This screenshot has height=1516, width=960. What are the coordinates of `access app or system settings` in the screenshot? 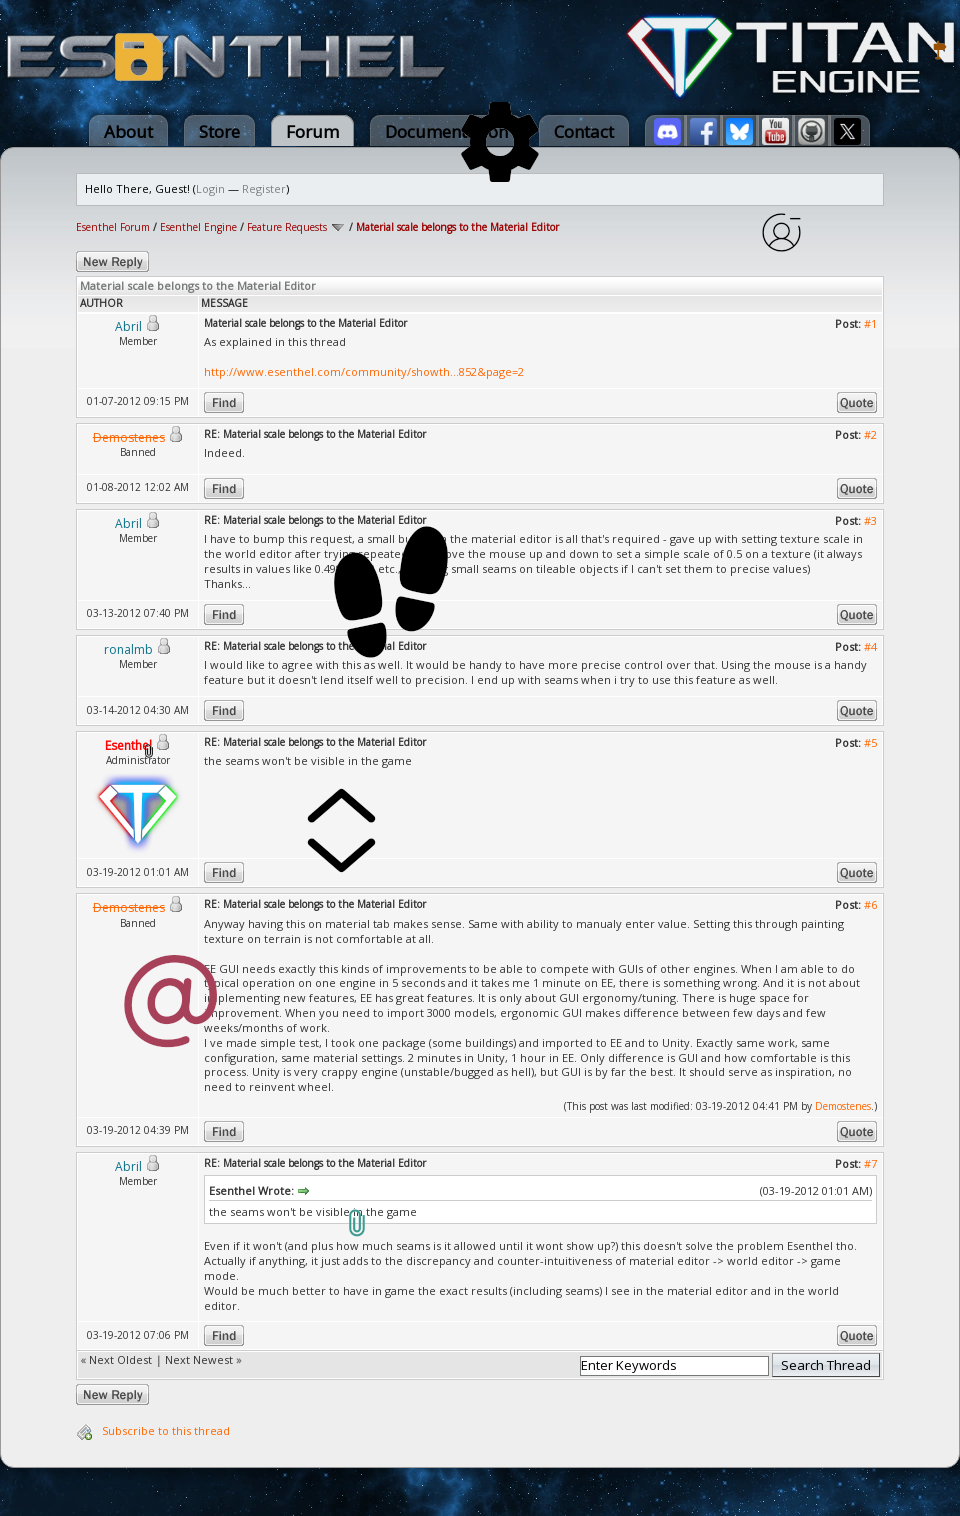 It's located at (500, 142).